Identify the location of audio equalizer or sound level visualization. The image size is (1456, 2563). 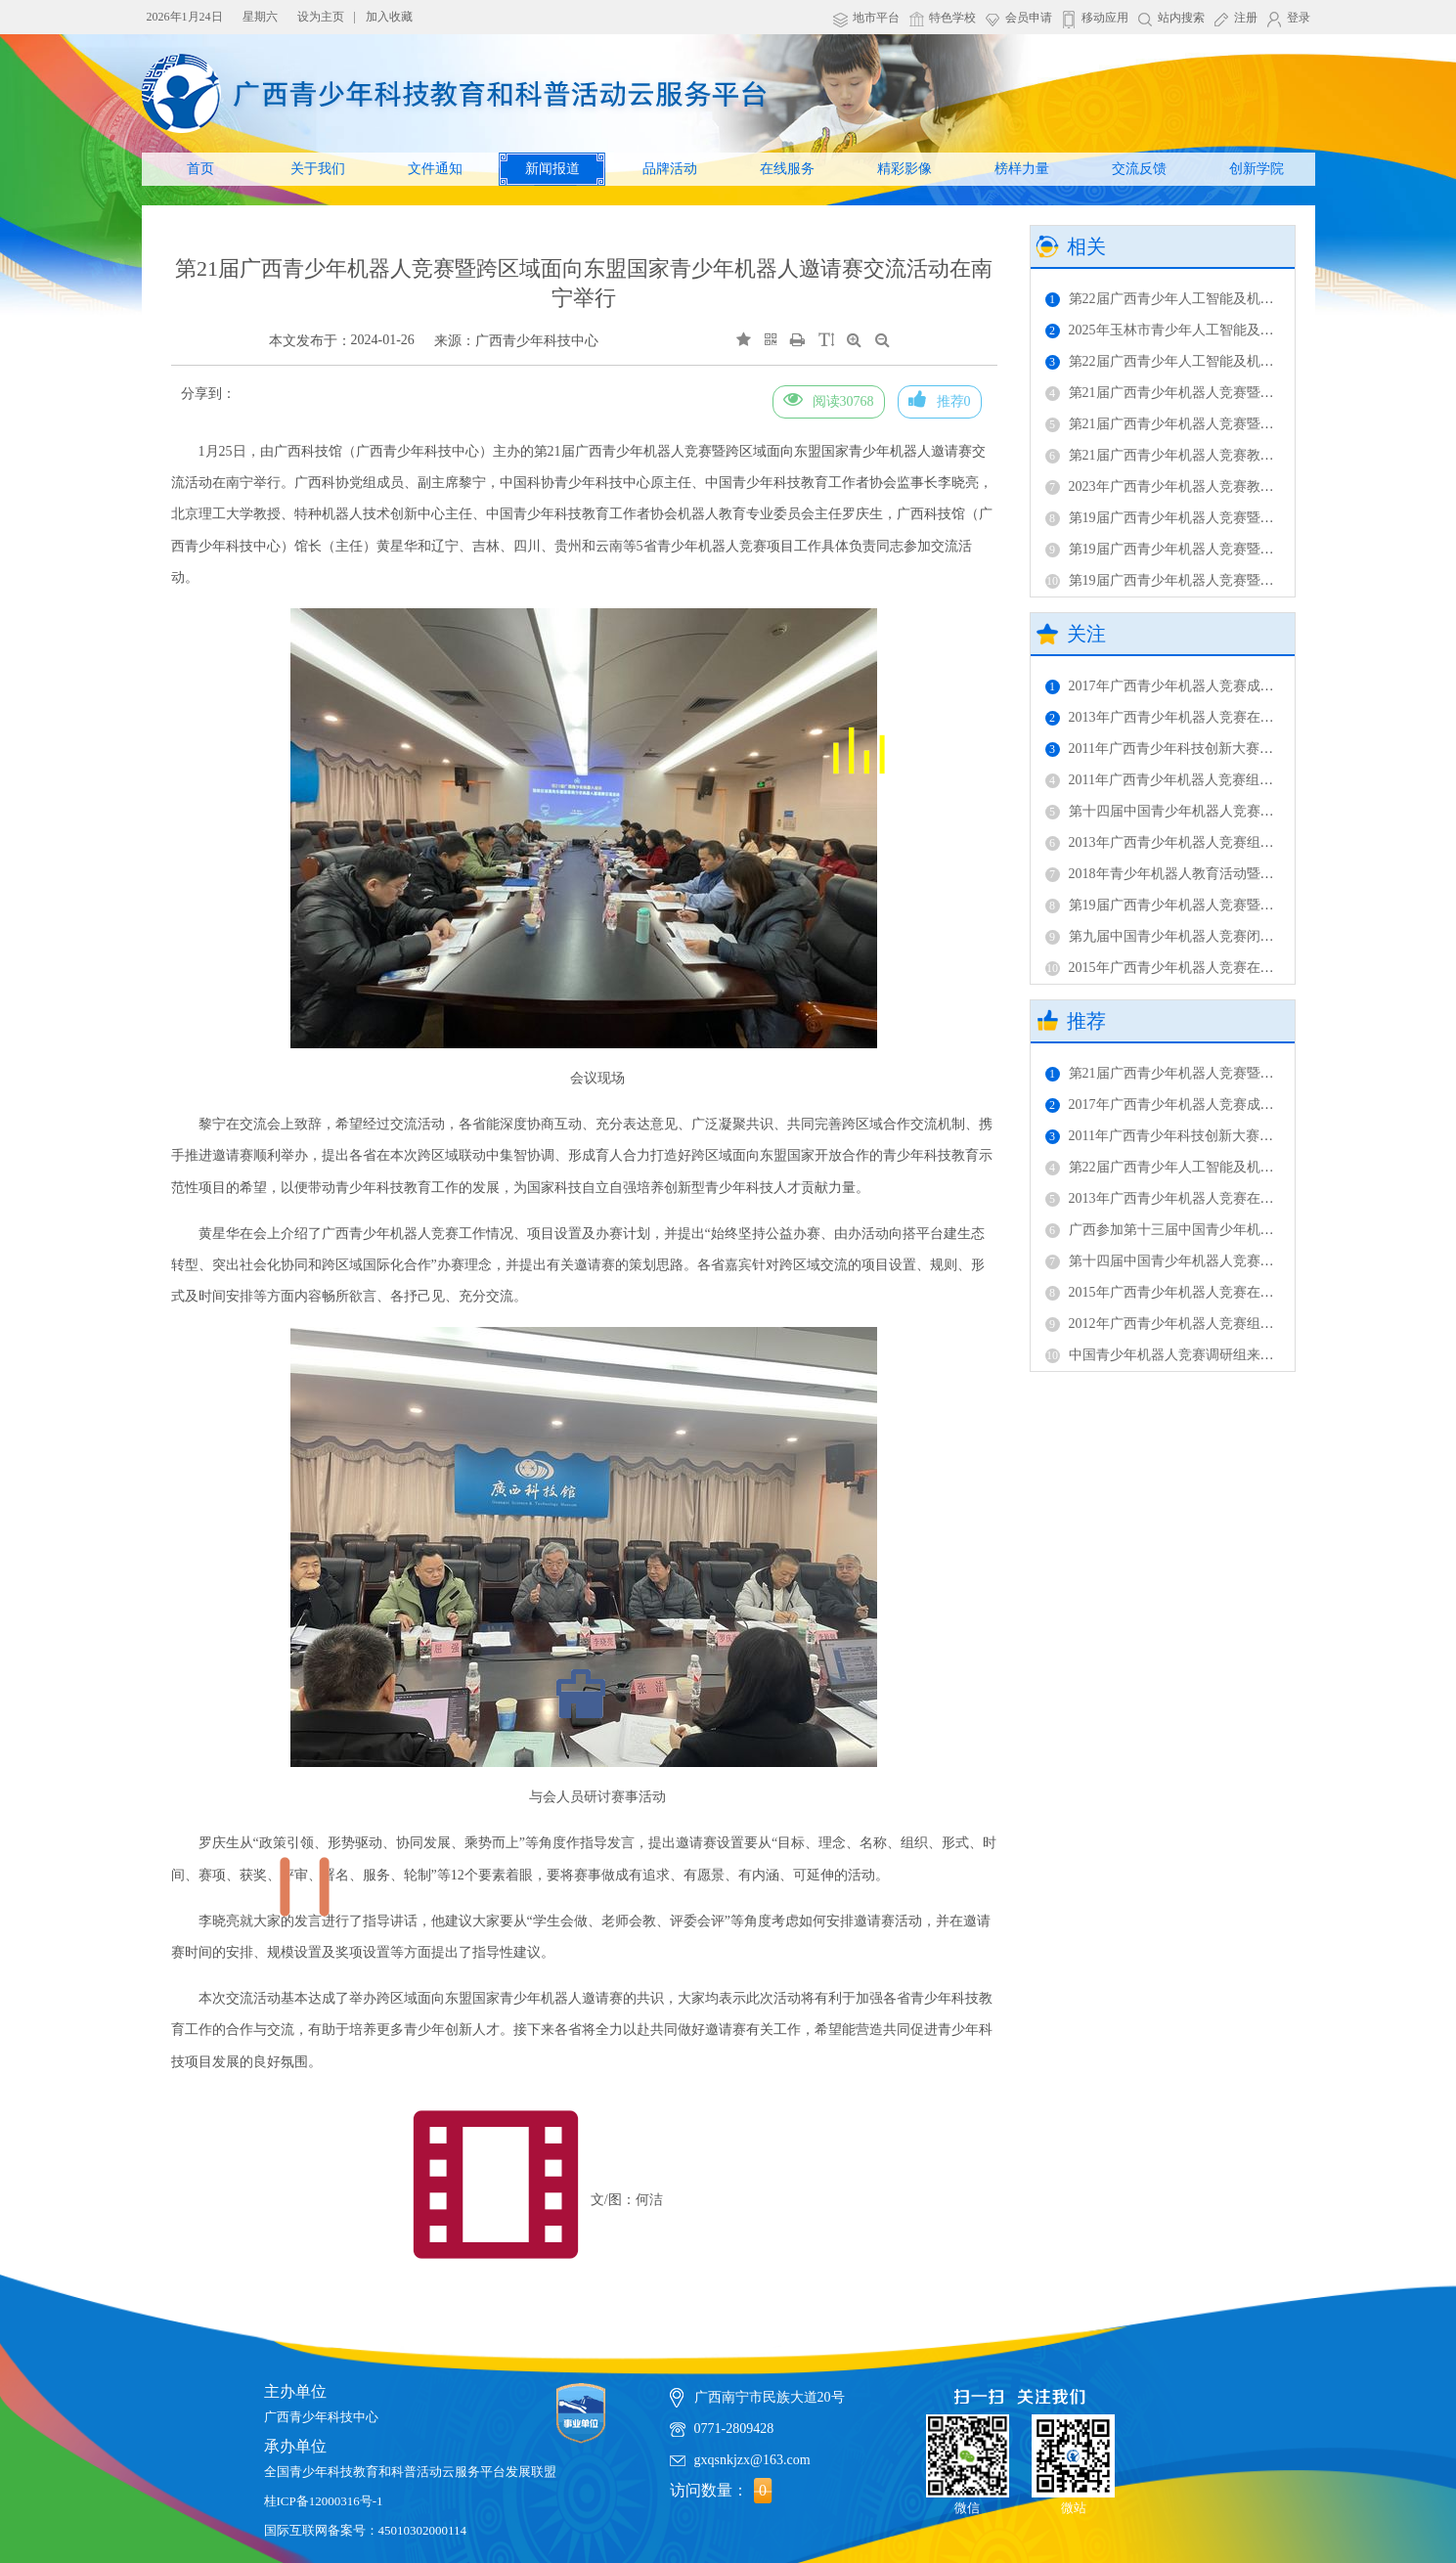
(859, 750).